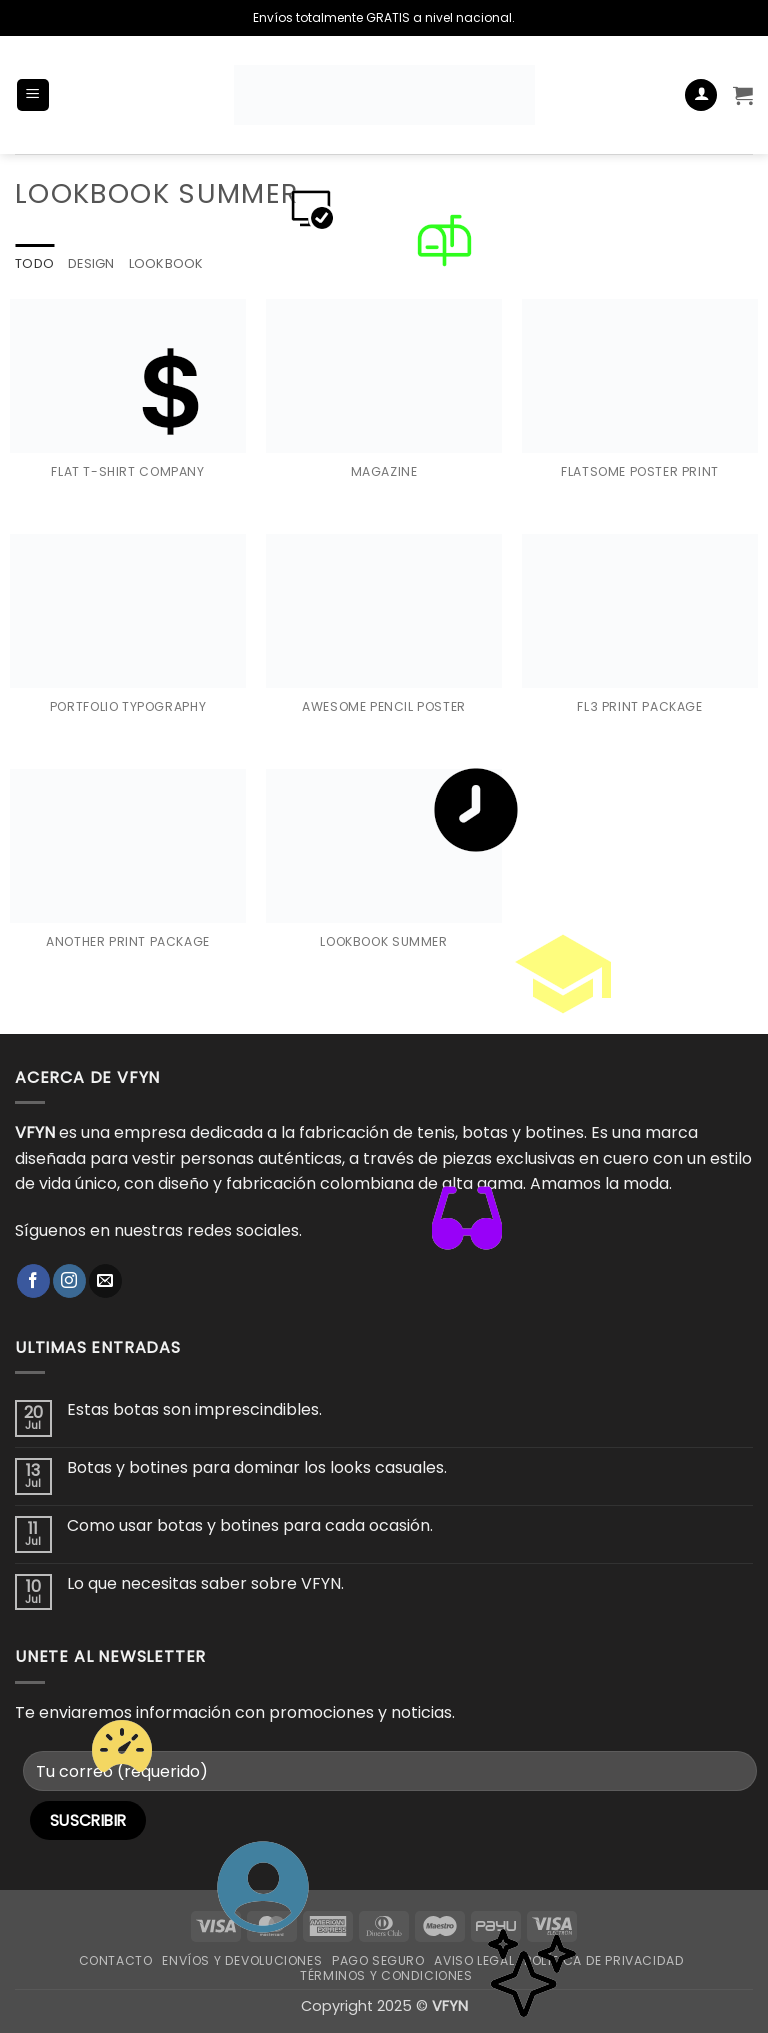 The height and width of the screenshot is (2033, 768). I want to click on view reading mode or accessibility options, so click(467, 1218).